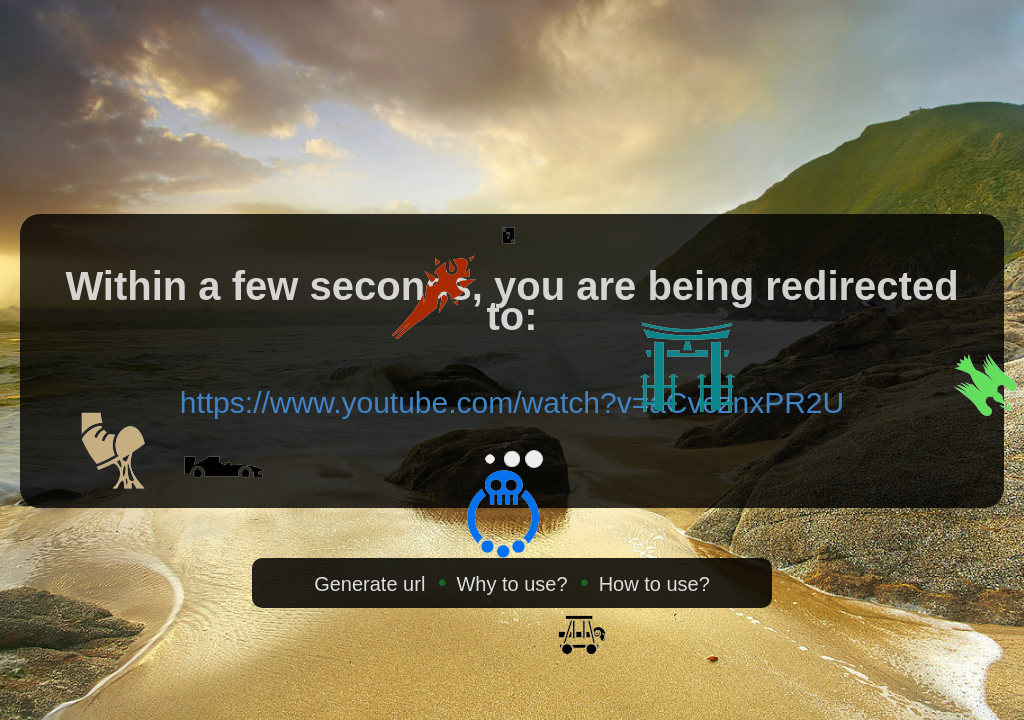  What do you see at coordinates (986, 385) in the screenshot?
I see `crow dive ability or attack skill` at bounding box center [986, 385].